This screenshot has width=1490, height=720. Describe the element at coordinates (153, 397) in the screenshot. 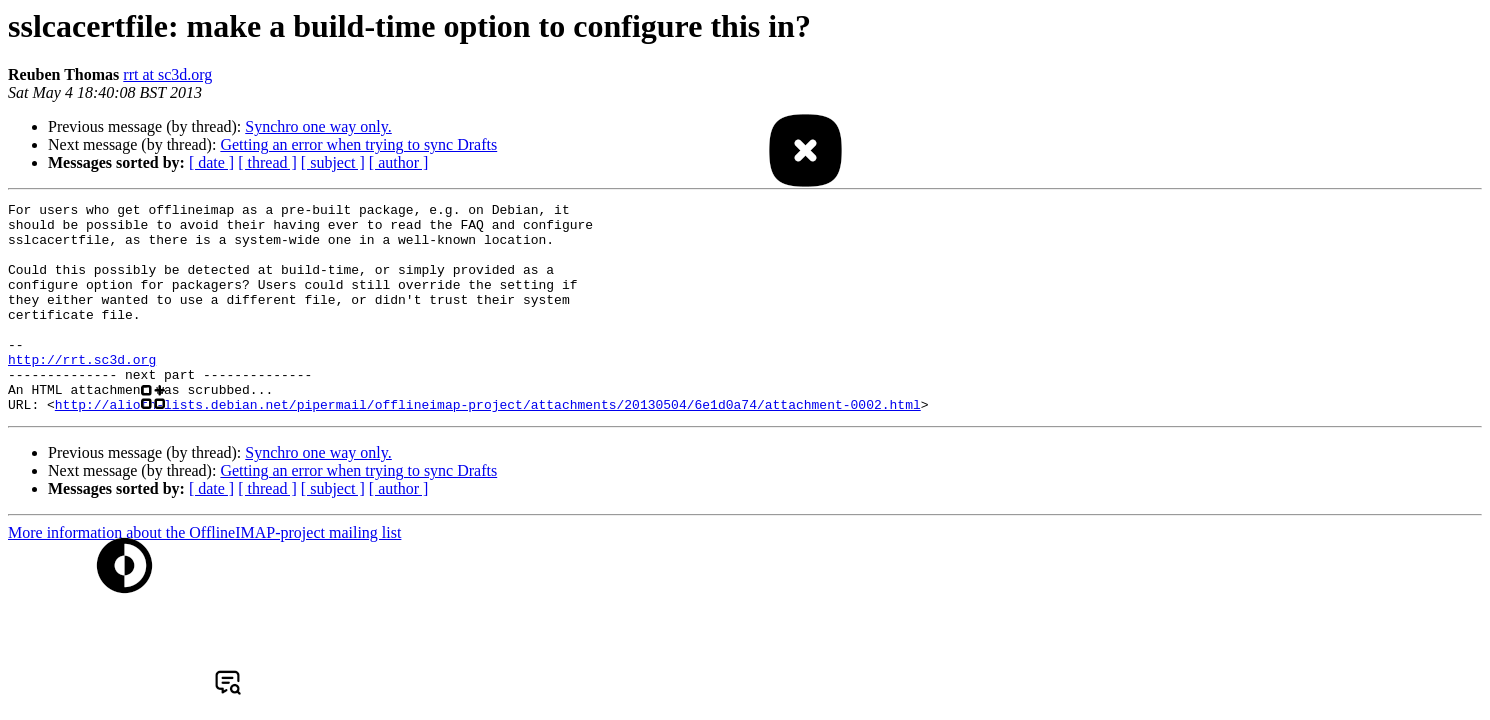

I see `open app drawer or menu` at that location.